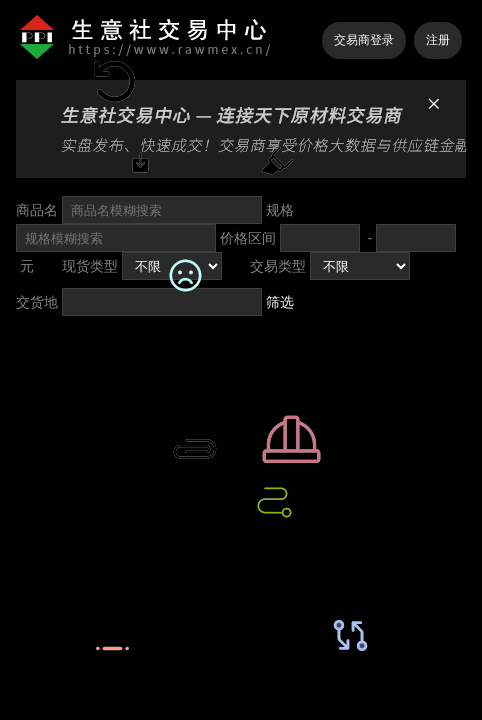 The image size is (482, 720). Describe the element at coordinates (140, 162) in the screenshot. I see `download a file or content` at that location.